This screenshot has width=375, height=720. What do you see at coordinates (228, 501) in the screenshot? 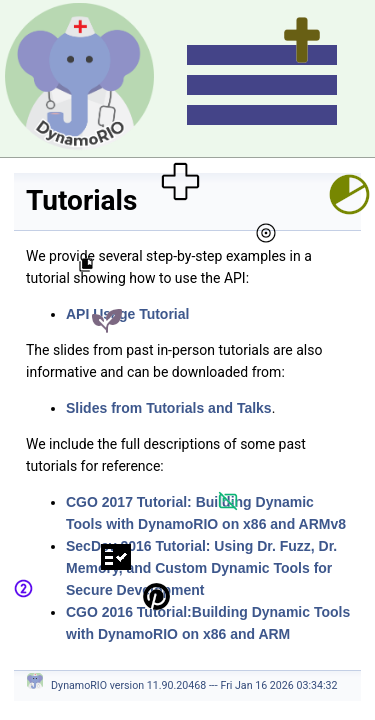
I see `disable aspect ratio lock` at bounding box center [228, 501].